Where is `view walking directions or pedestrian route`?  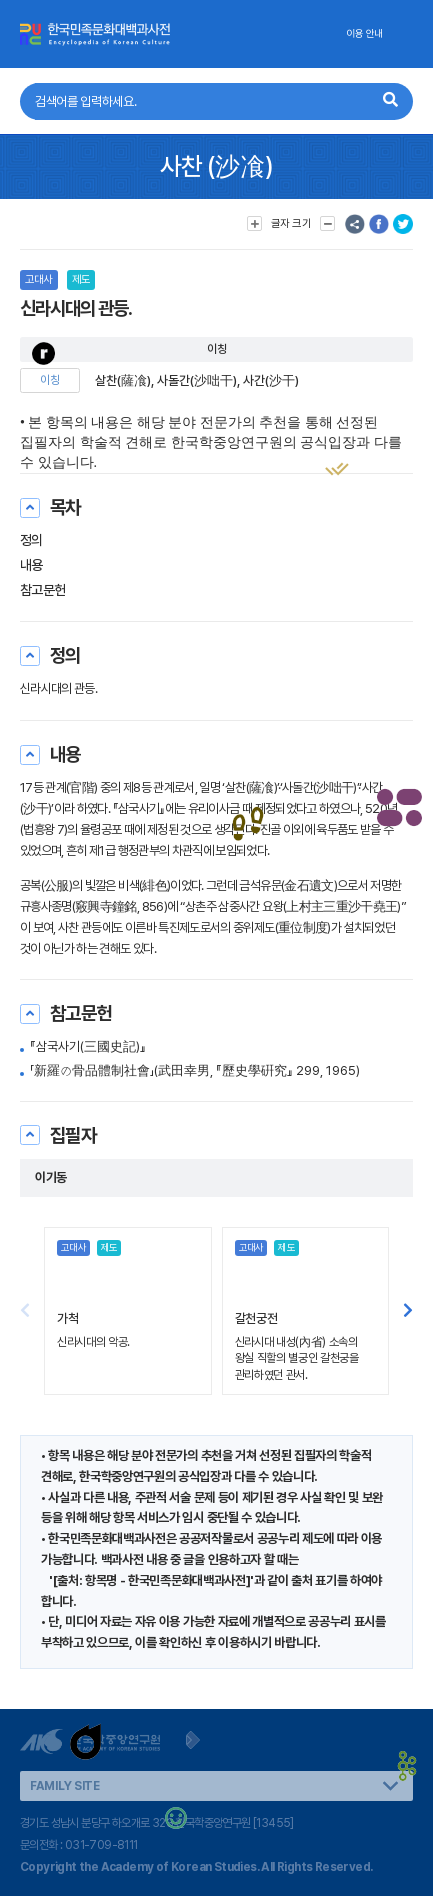
view walking directions or pedestrian route is located at coordinates (247, 824).